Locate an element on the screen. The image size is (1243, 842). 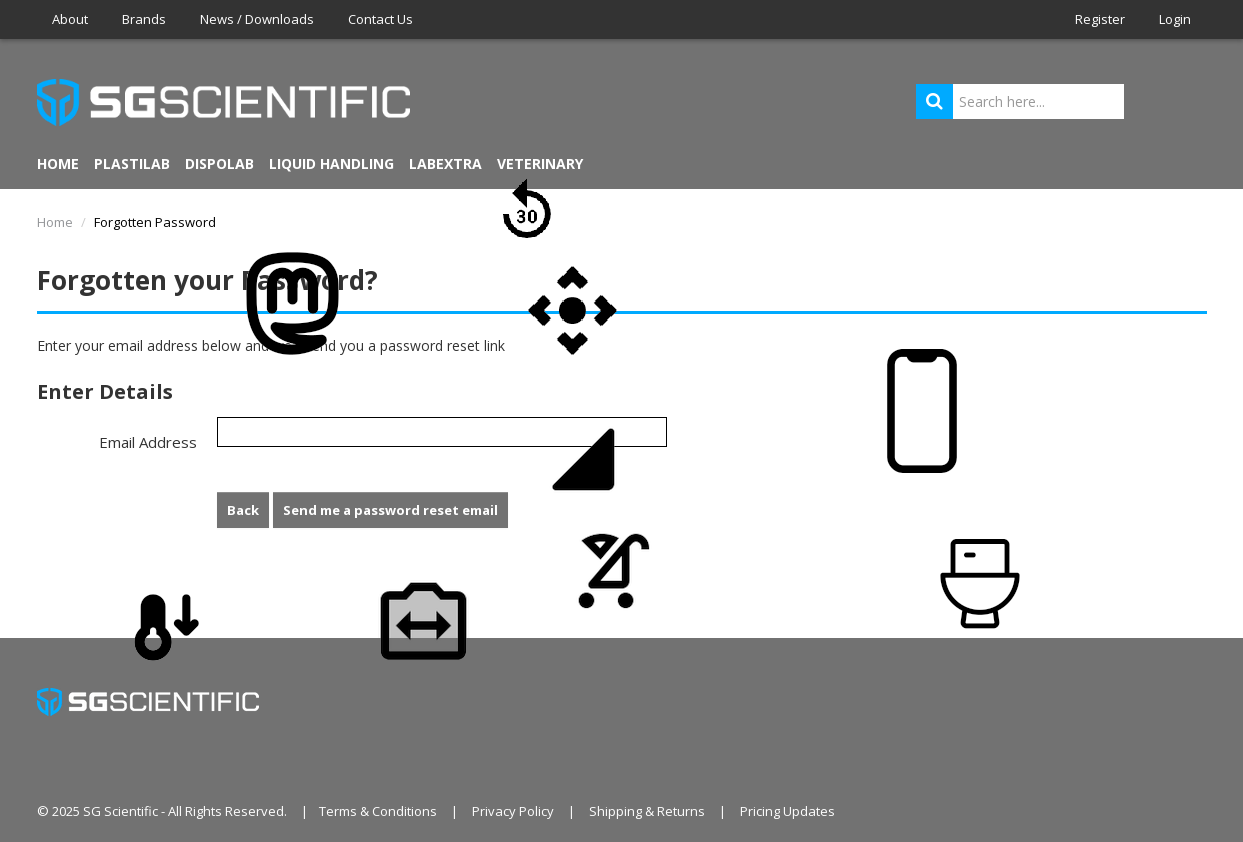
indicates full cellular signal strength is located at coordinates (581, 457).